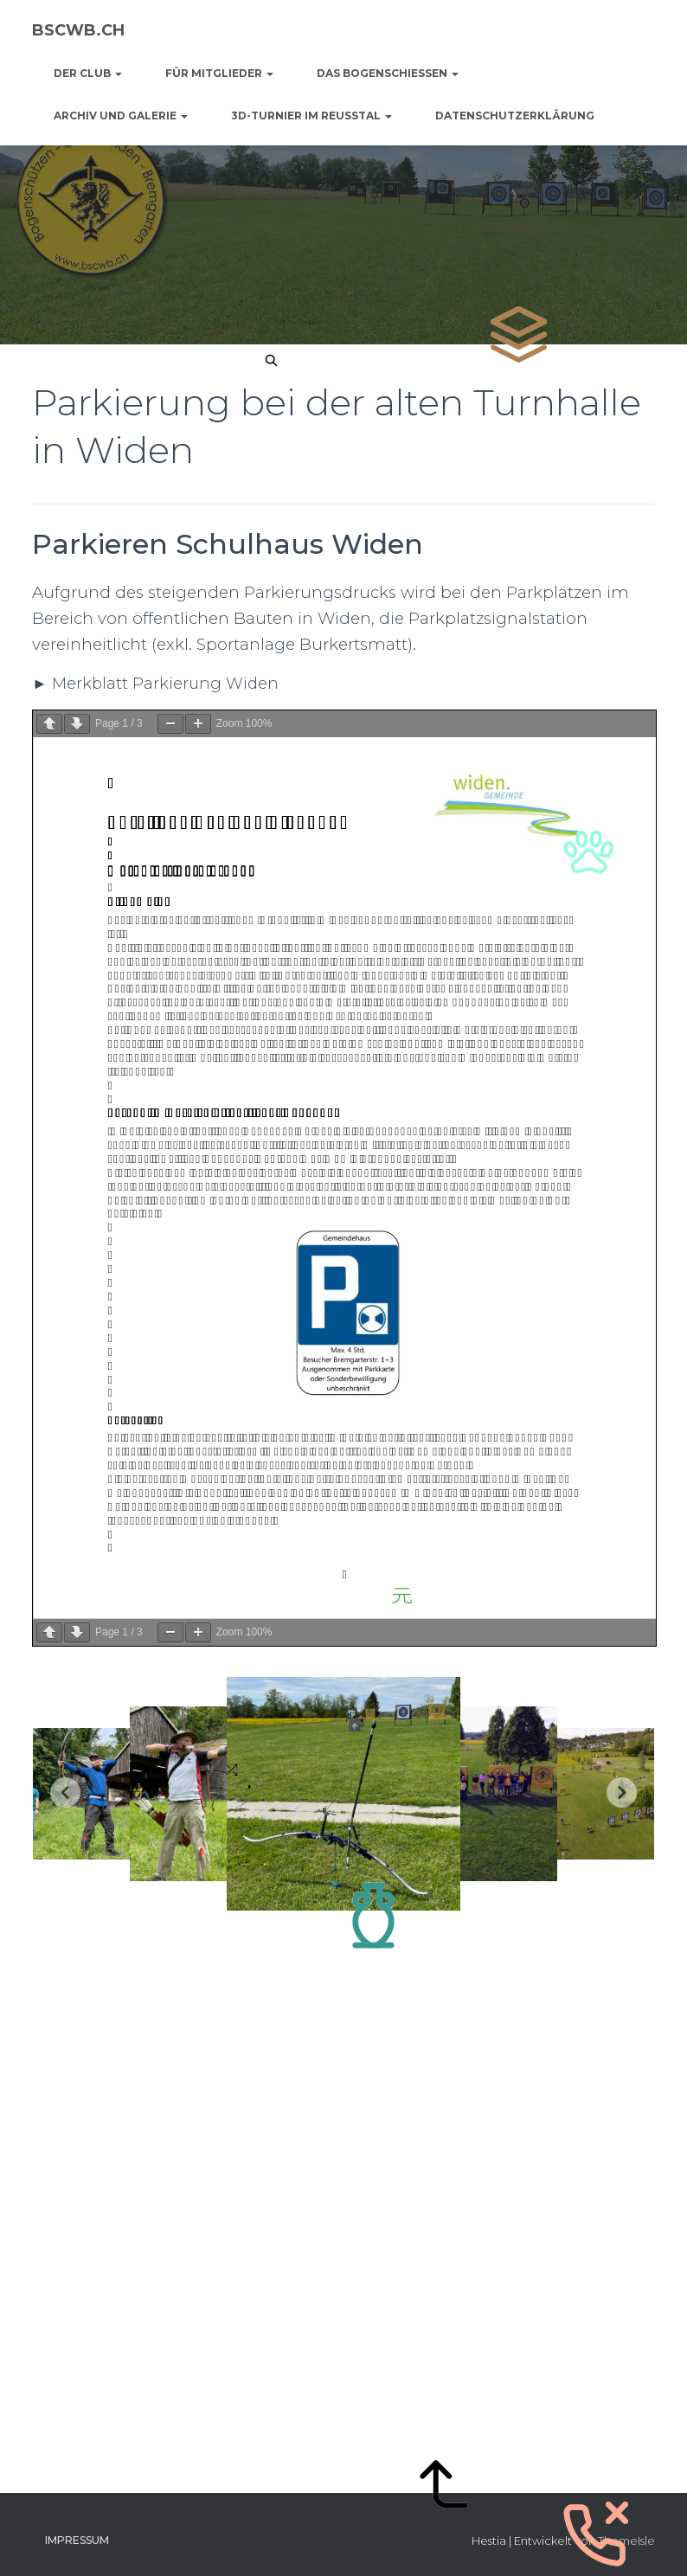  I want to click on access pet-related features or settings, so click(588, 851).